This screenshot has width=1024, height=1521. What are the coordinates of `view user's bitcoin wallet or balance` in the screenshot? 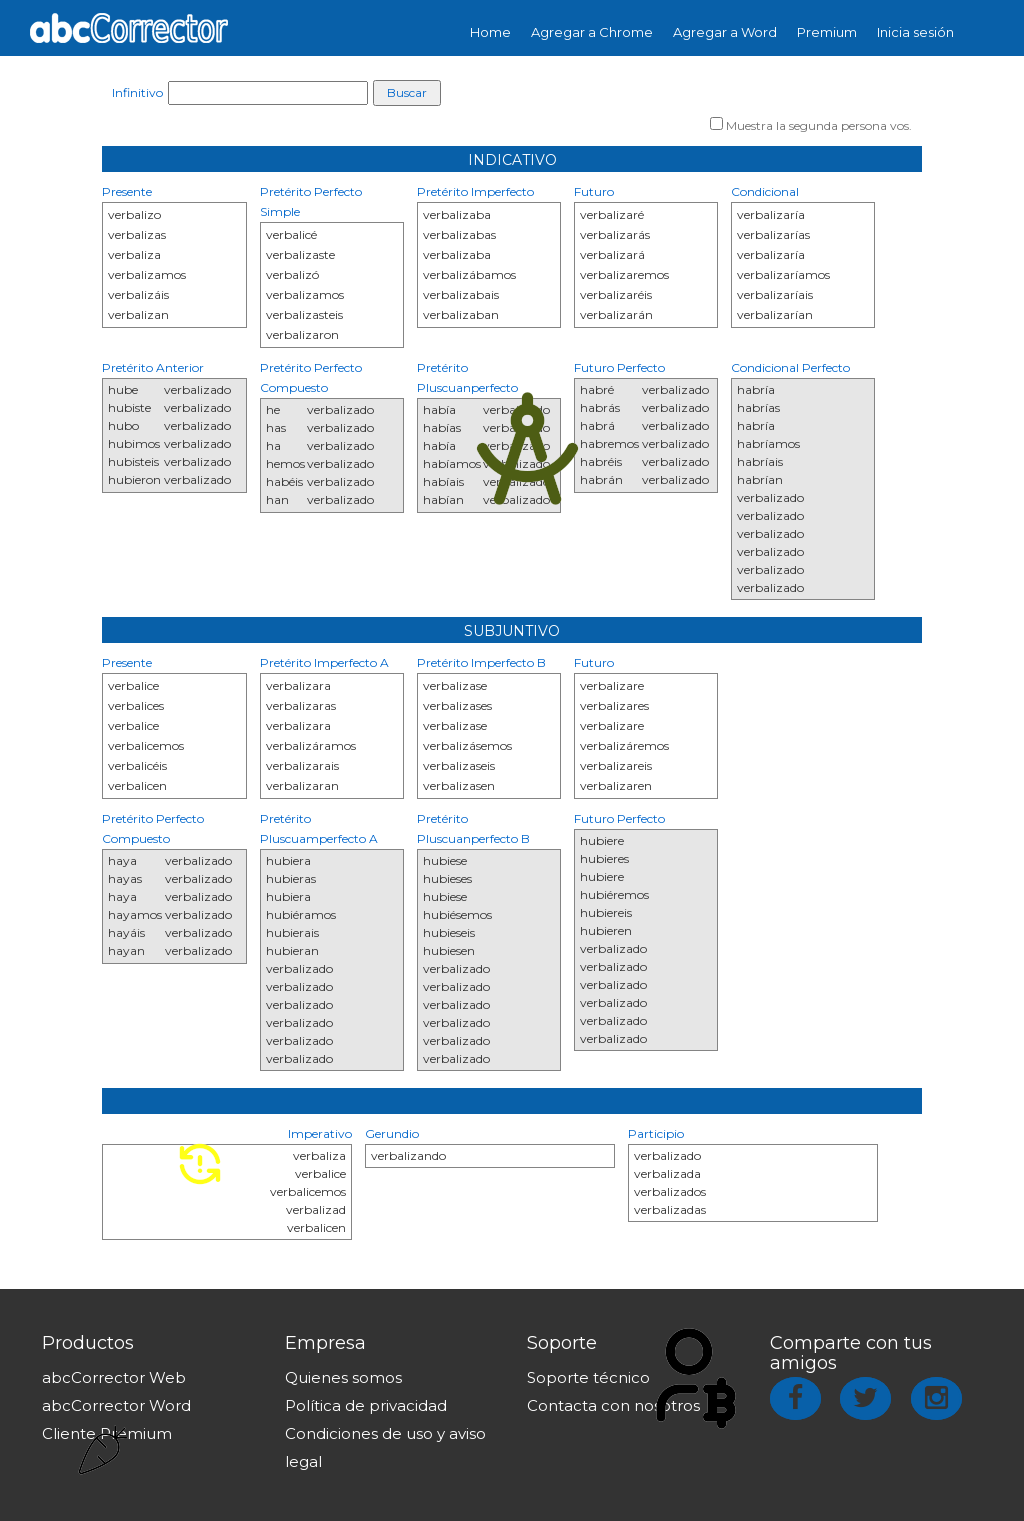 It's located at (689, 1375).